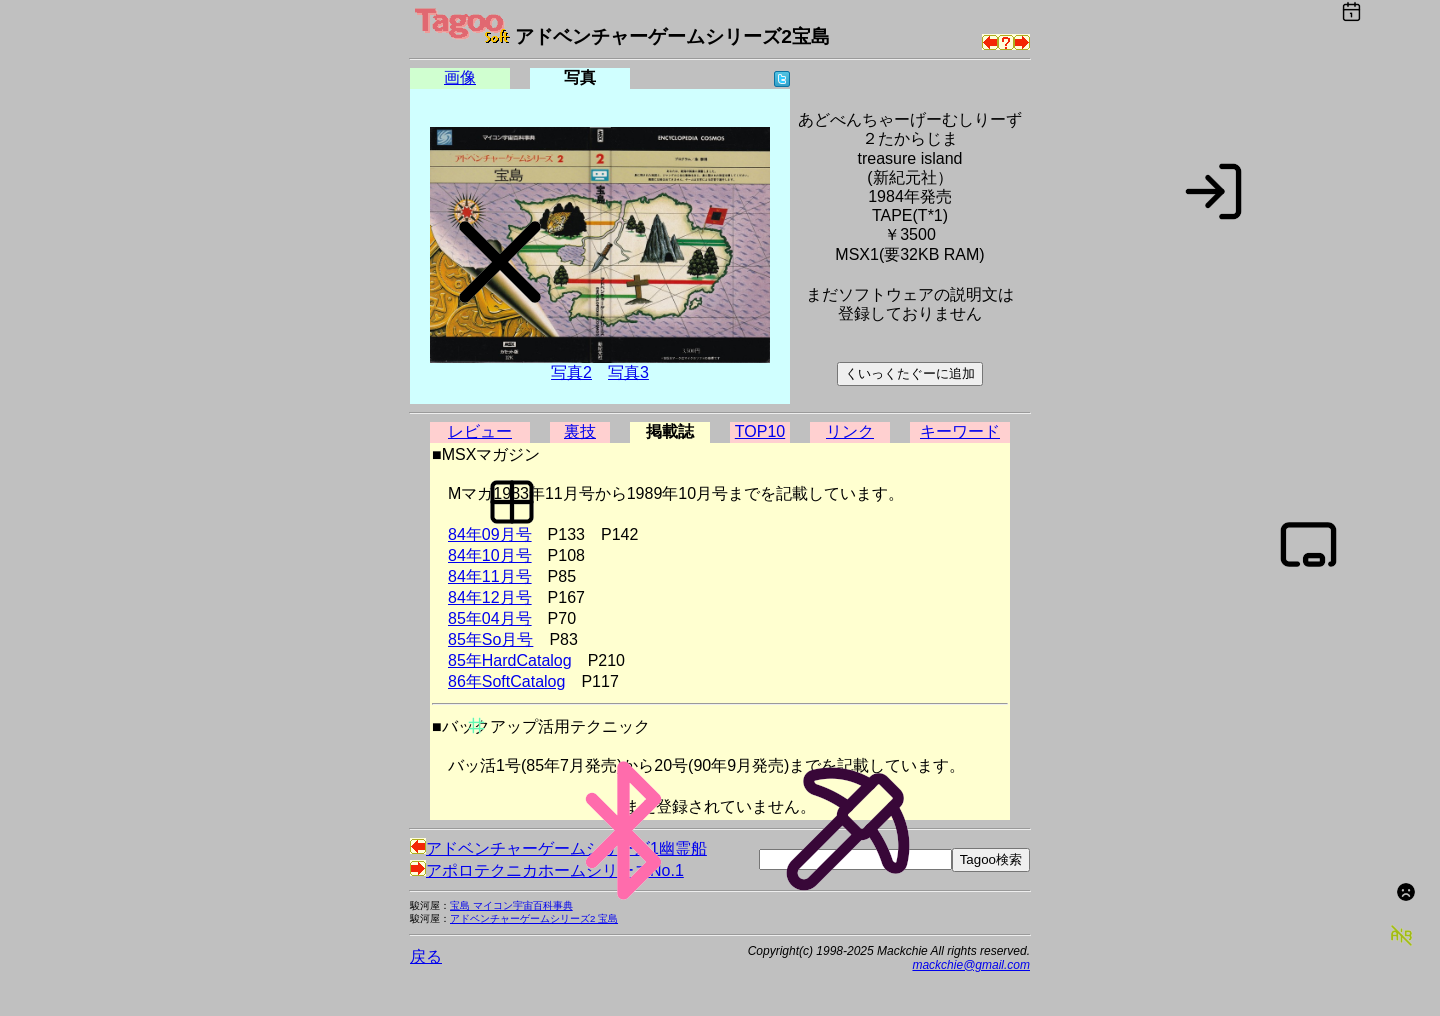 This screenshot has width=1440, height=1016. I want to click on open whiteboard or presentation mode, so click(1308, 544).